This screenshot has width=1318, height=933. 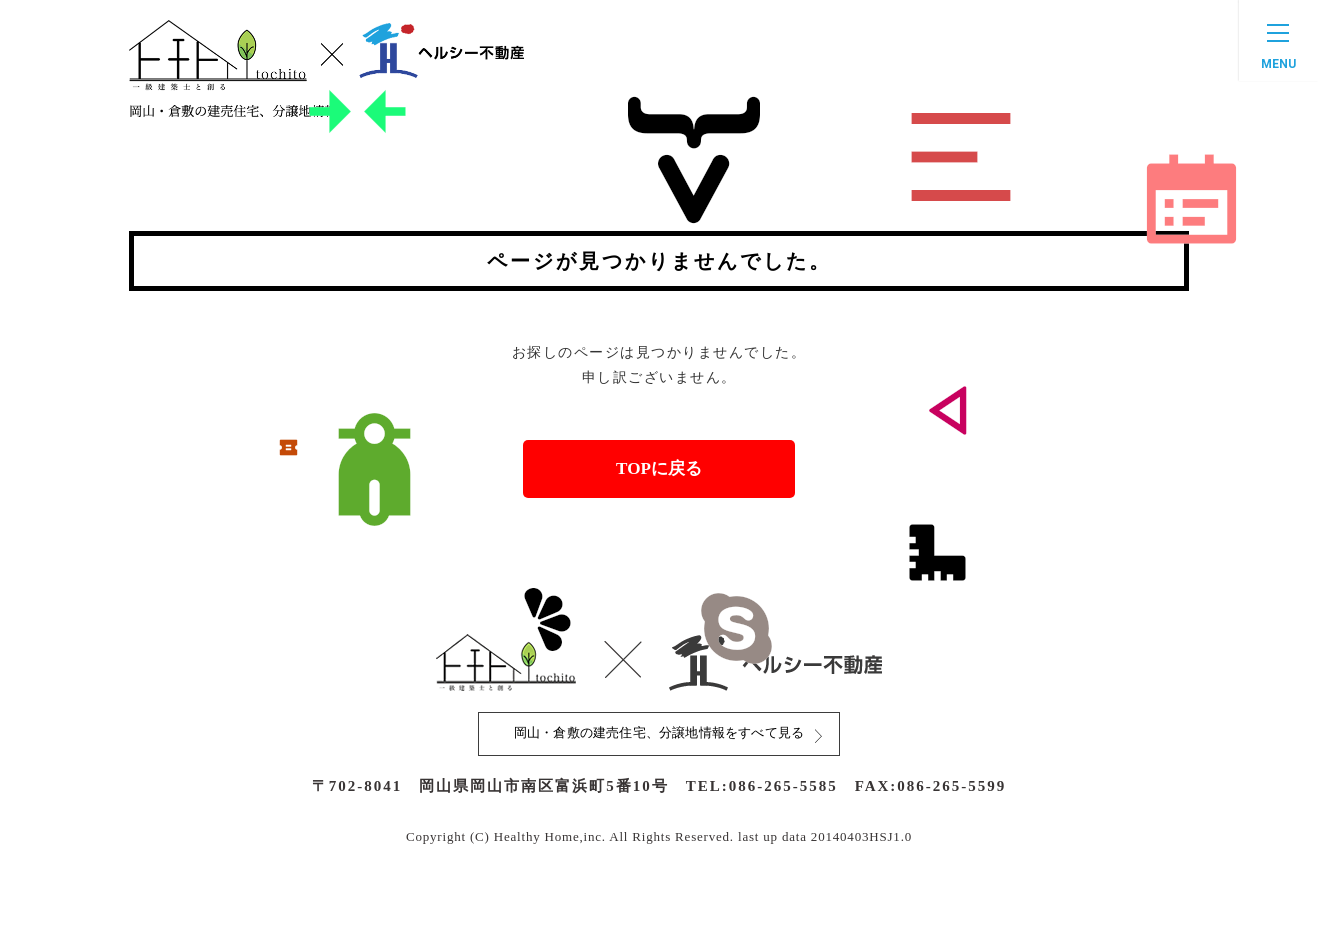 What do you see at coordinates (736, 628) in the screenshot?
I see `open Skype app` at bounding box center [736, 628].